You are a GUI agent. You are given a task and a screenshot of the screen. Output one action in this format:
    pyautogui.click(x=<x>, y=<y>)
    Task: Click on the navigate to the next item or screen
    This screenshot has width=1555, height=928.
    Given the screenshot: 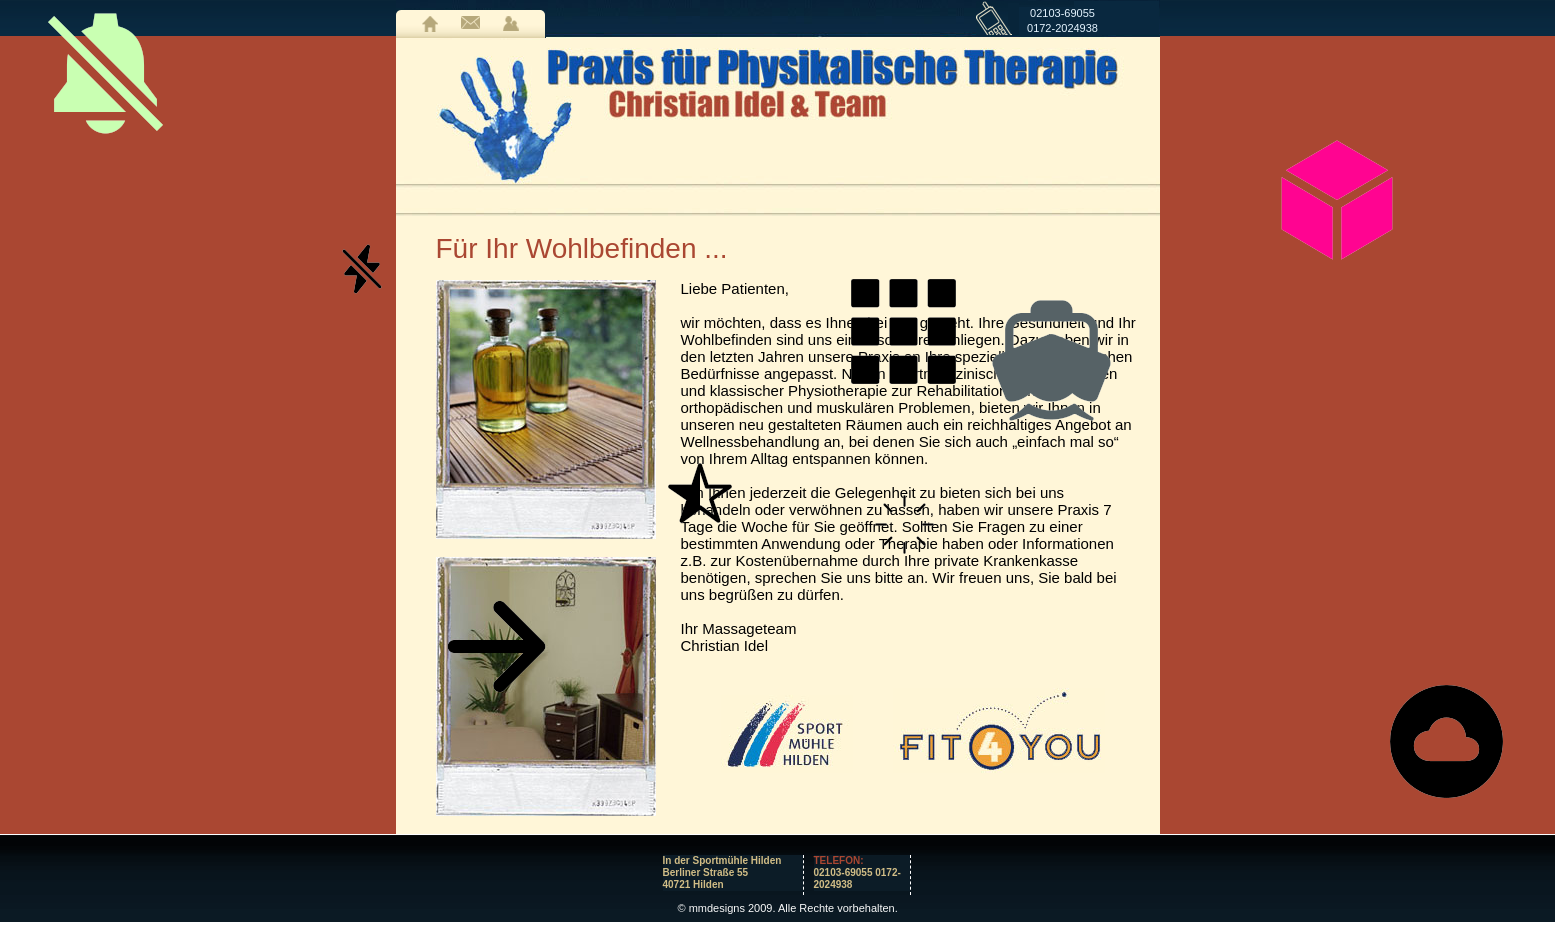 What is the action you would take?
    pyautogui.click(x=496, y=646)
    